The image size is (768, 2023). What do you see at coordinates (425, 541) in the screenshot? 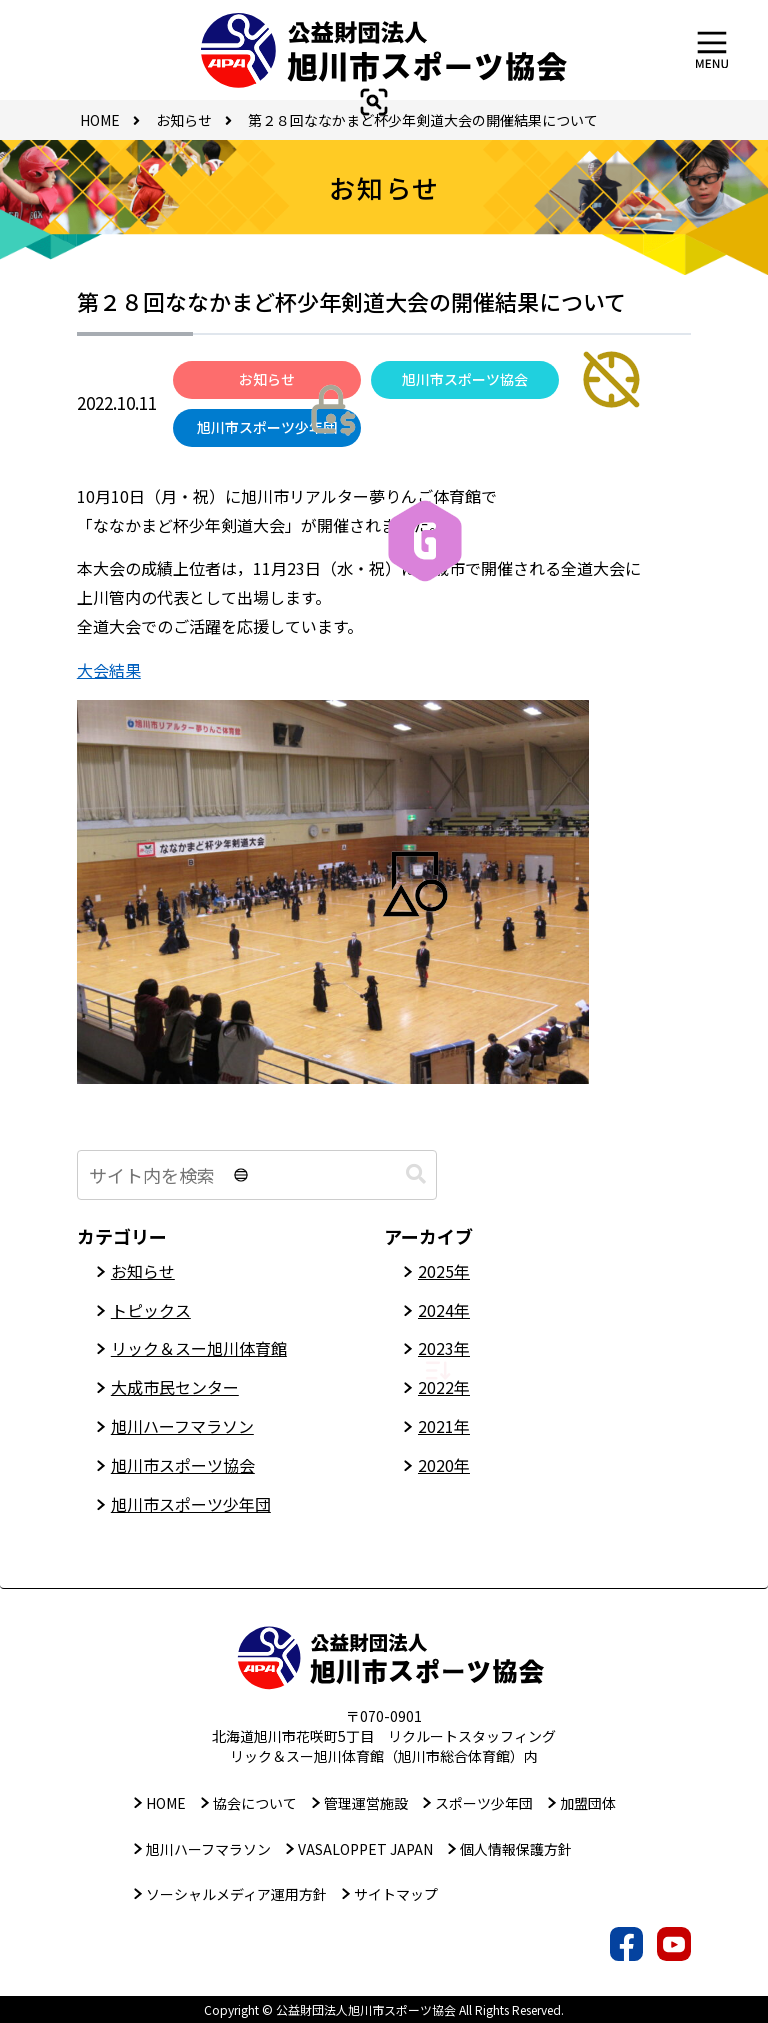
I see `google or g-suite related service` at bounding box center [425, 541].